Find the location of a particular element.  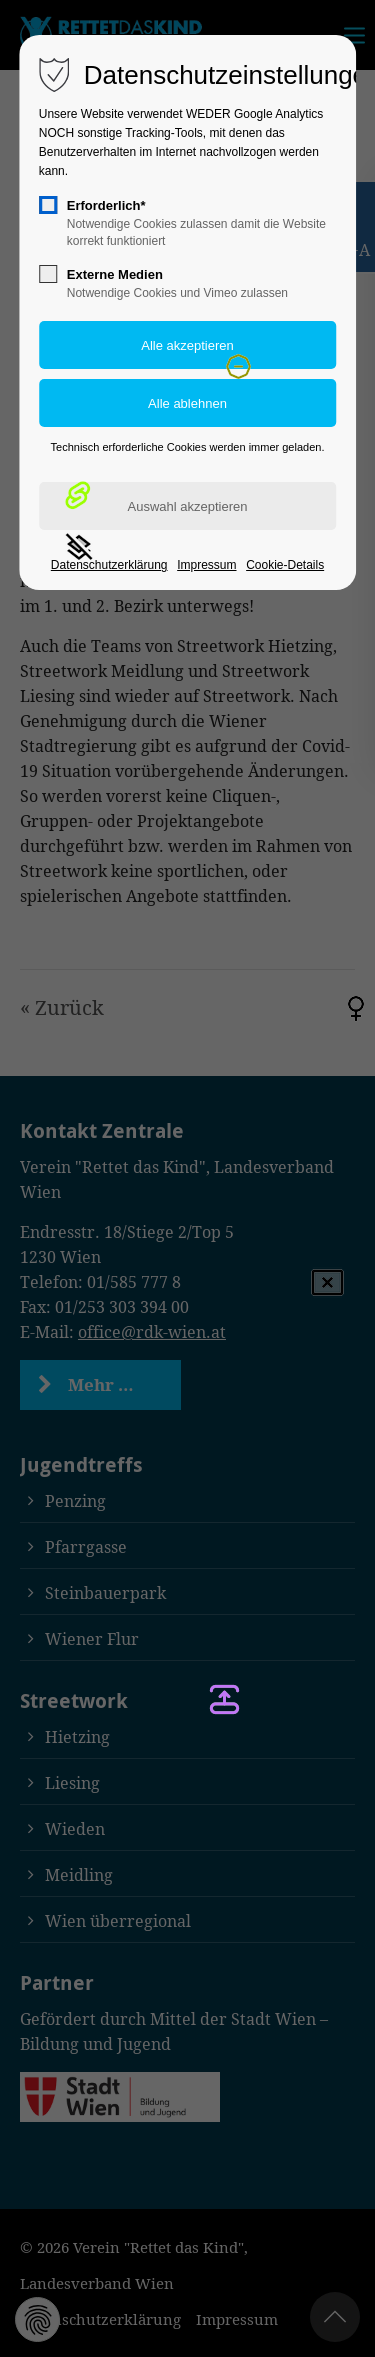

indicates female gender option is located at coordinates (356, 1008).